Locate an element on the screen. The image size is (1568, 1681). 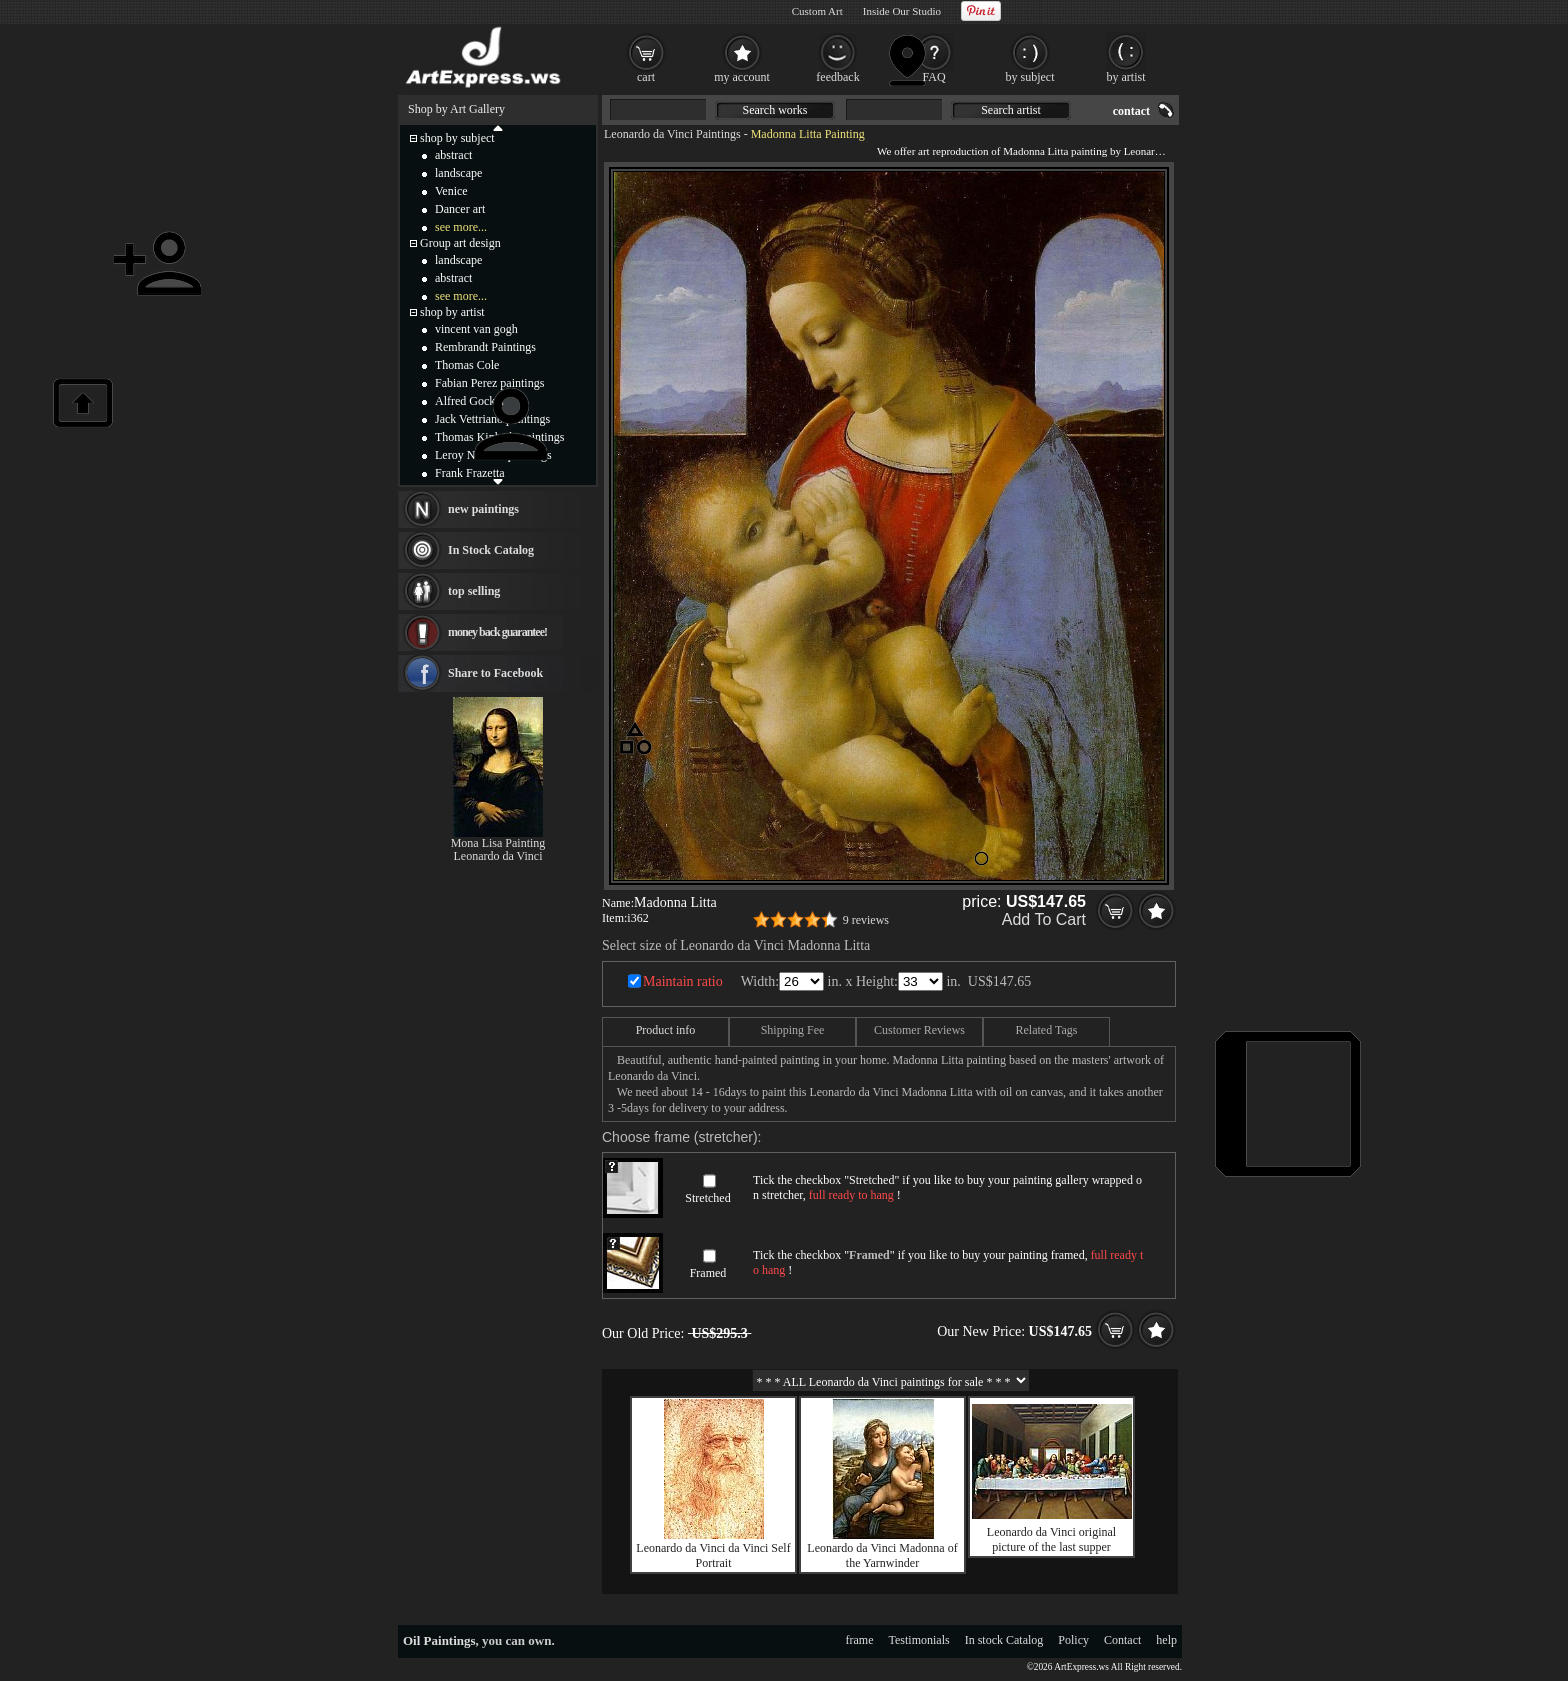
start screen sharing or presentation mode is located at coordinates (83, 403).